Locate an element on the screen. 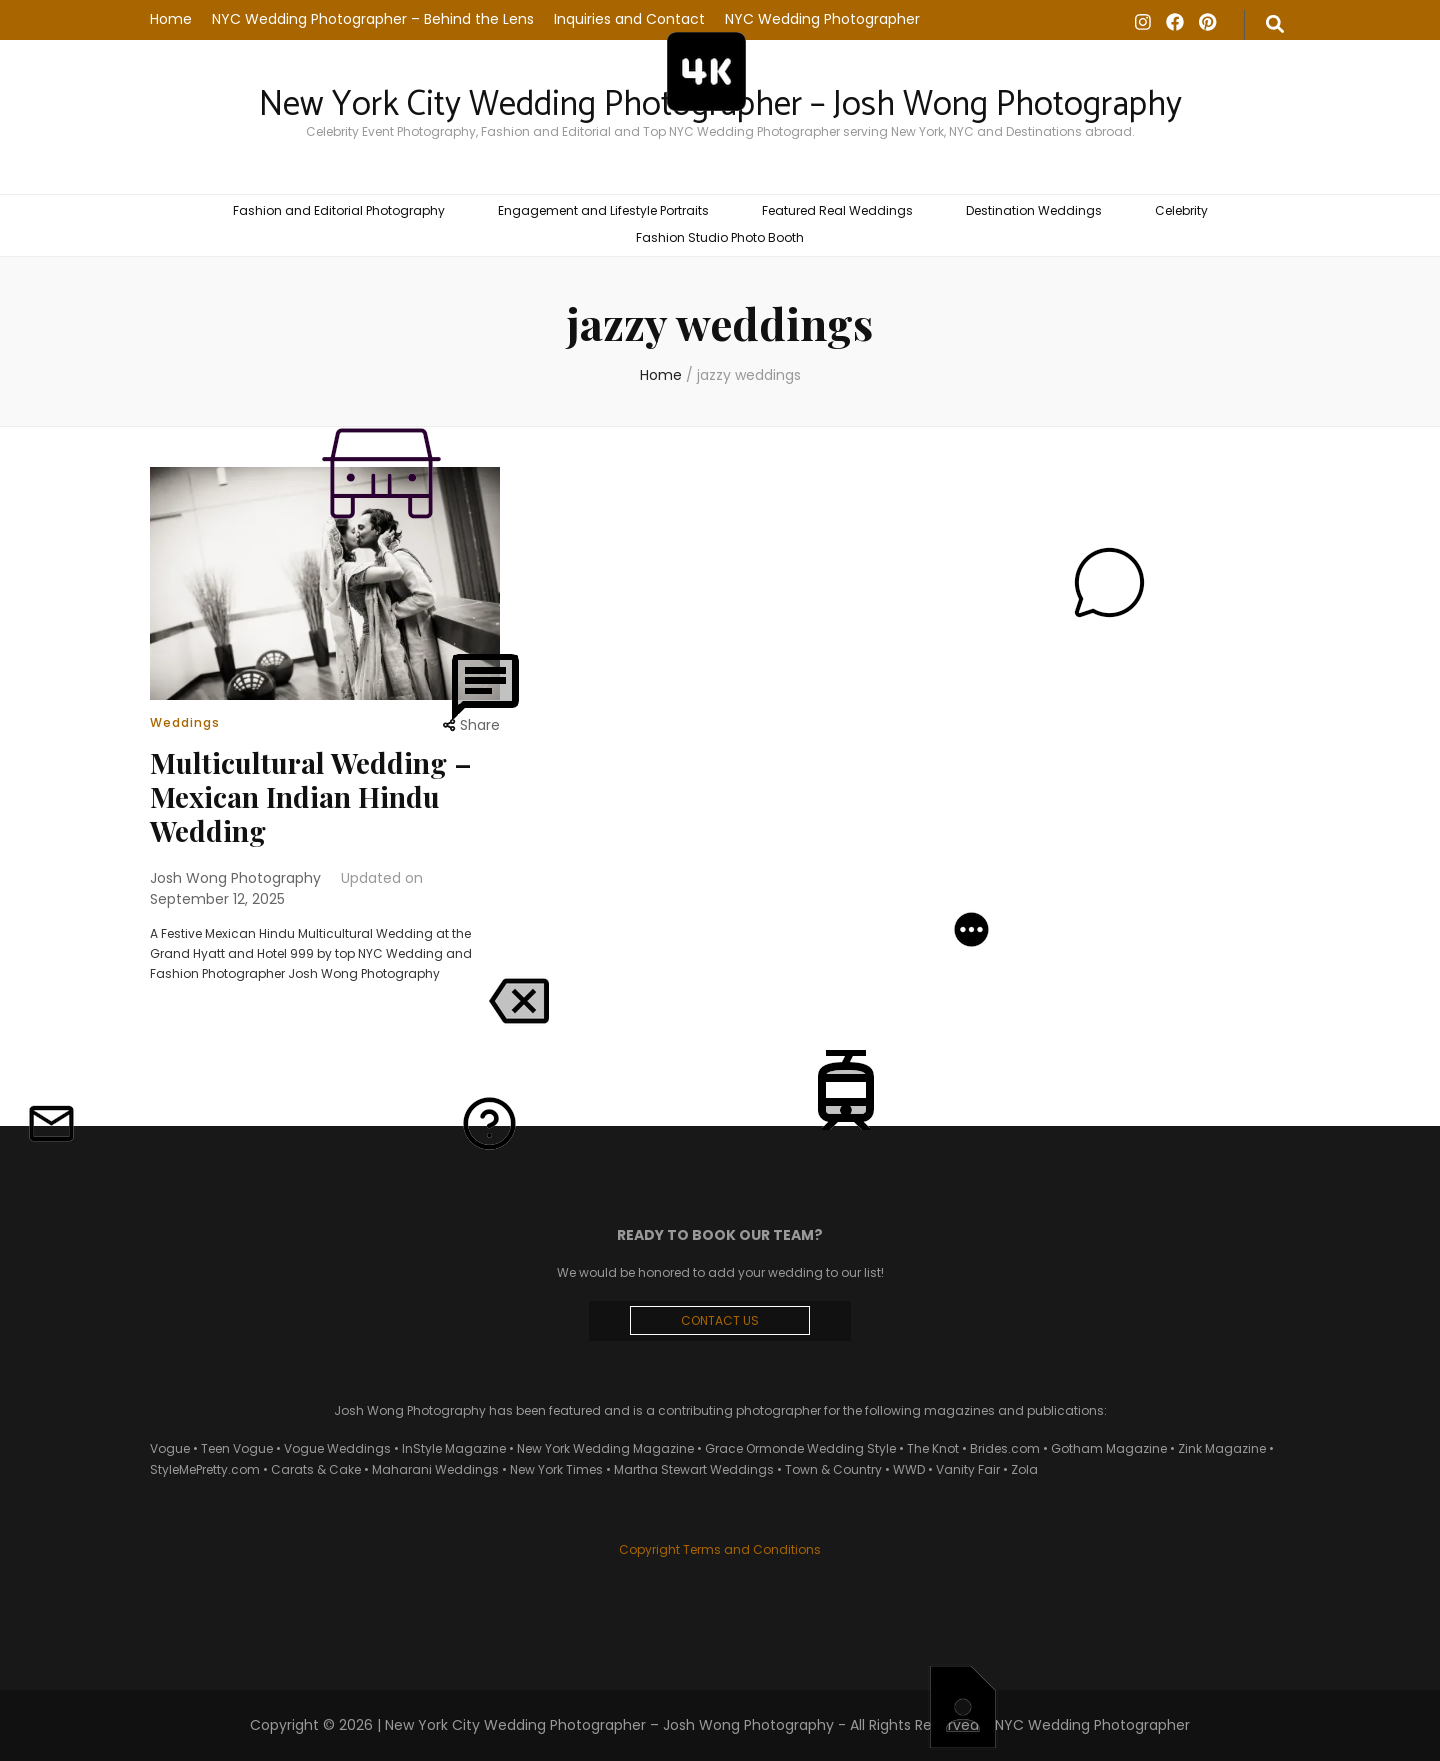 This screenshot has width=1440, height=1761. open chat or messaging is located at coordinates (485, 687).